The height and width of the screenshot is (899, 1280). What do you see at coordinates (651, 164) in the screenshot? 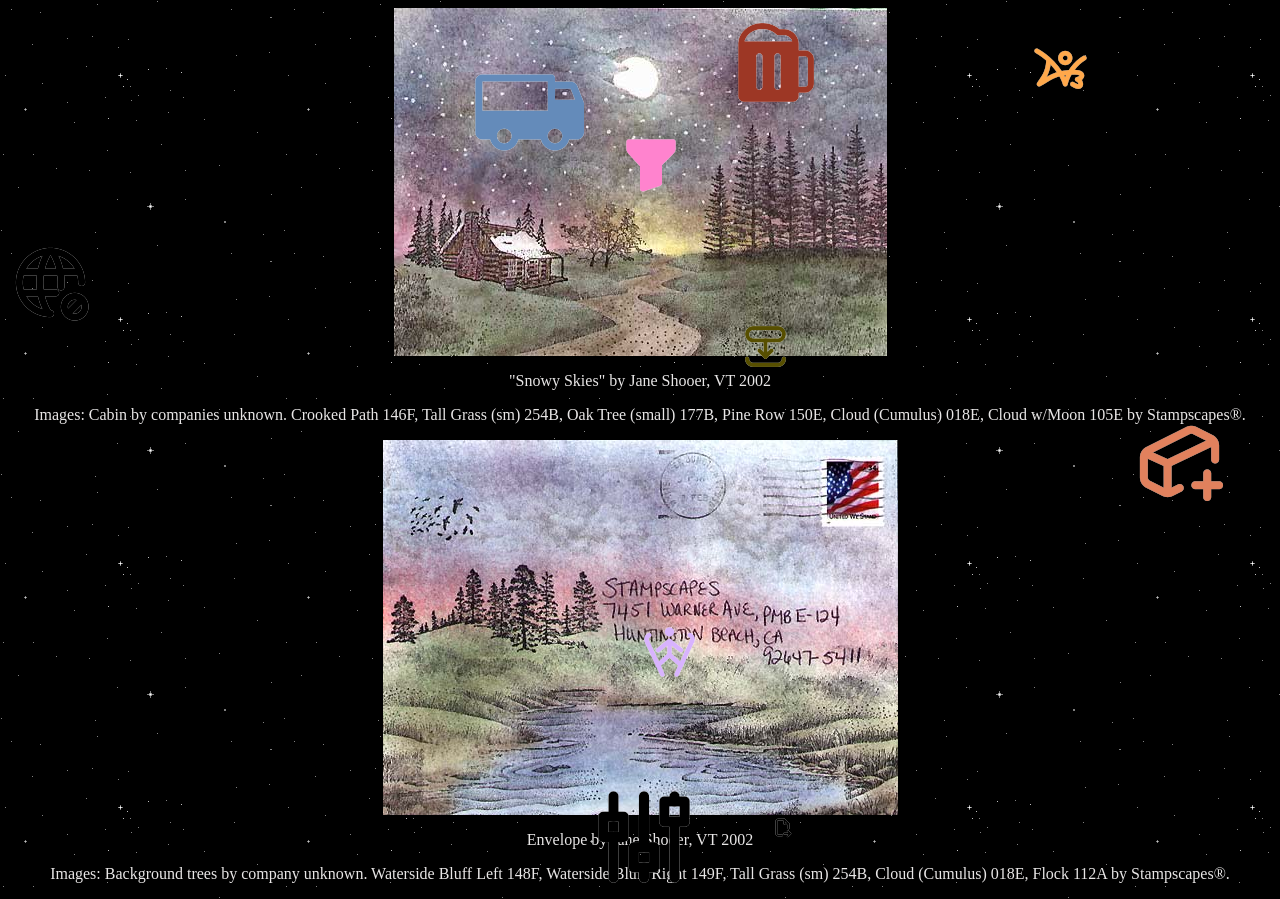
I see `filter or sort content` at bounding box center [651, 164].